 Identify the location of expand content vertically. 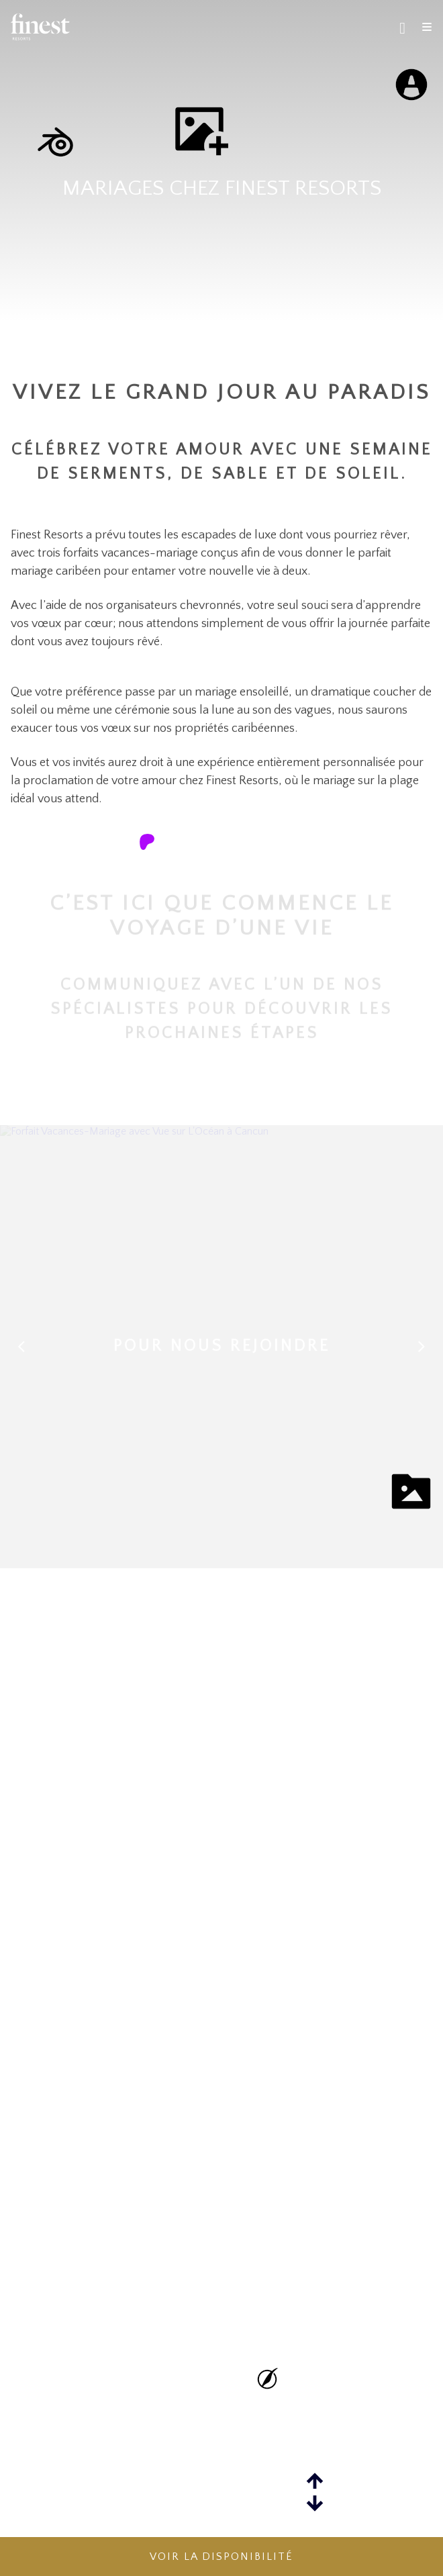
(315, 2492).